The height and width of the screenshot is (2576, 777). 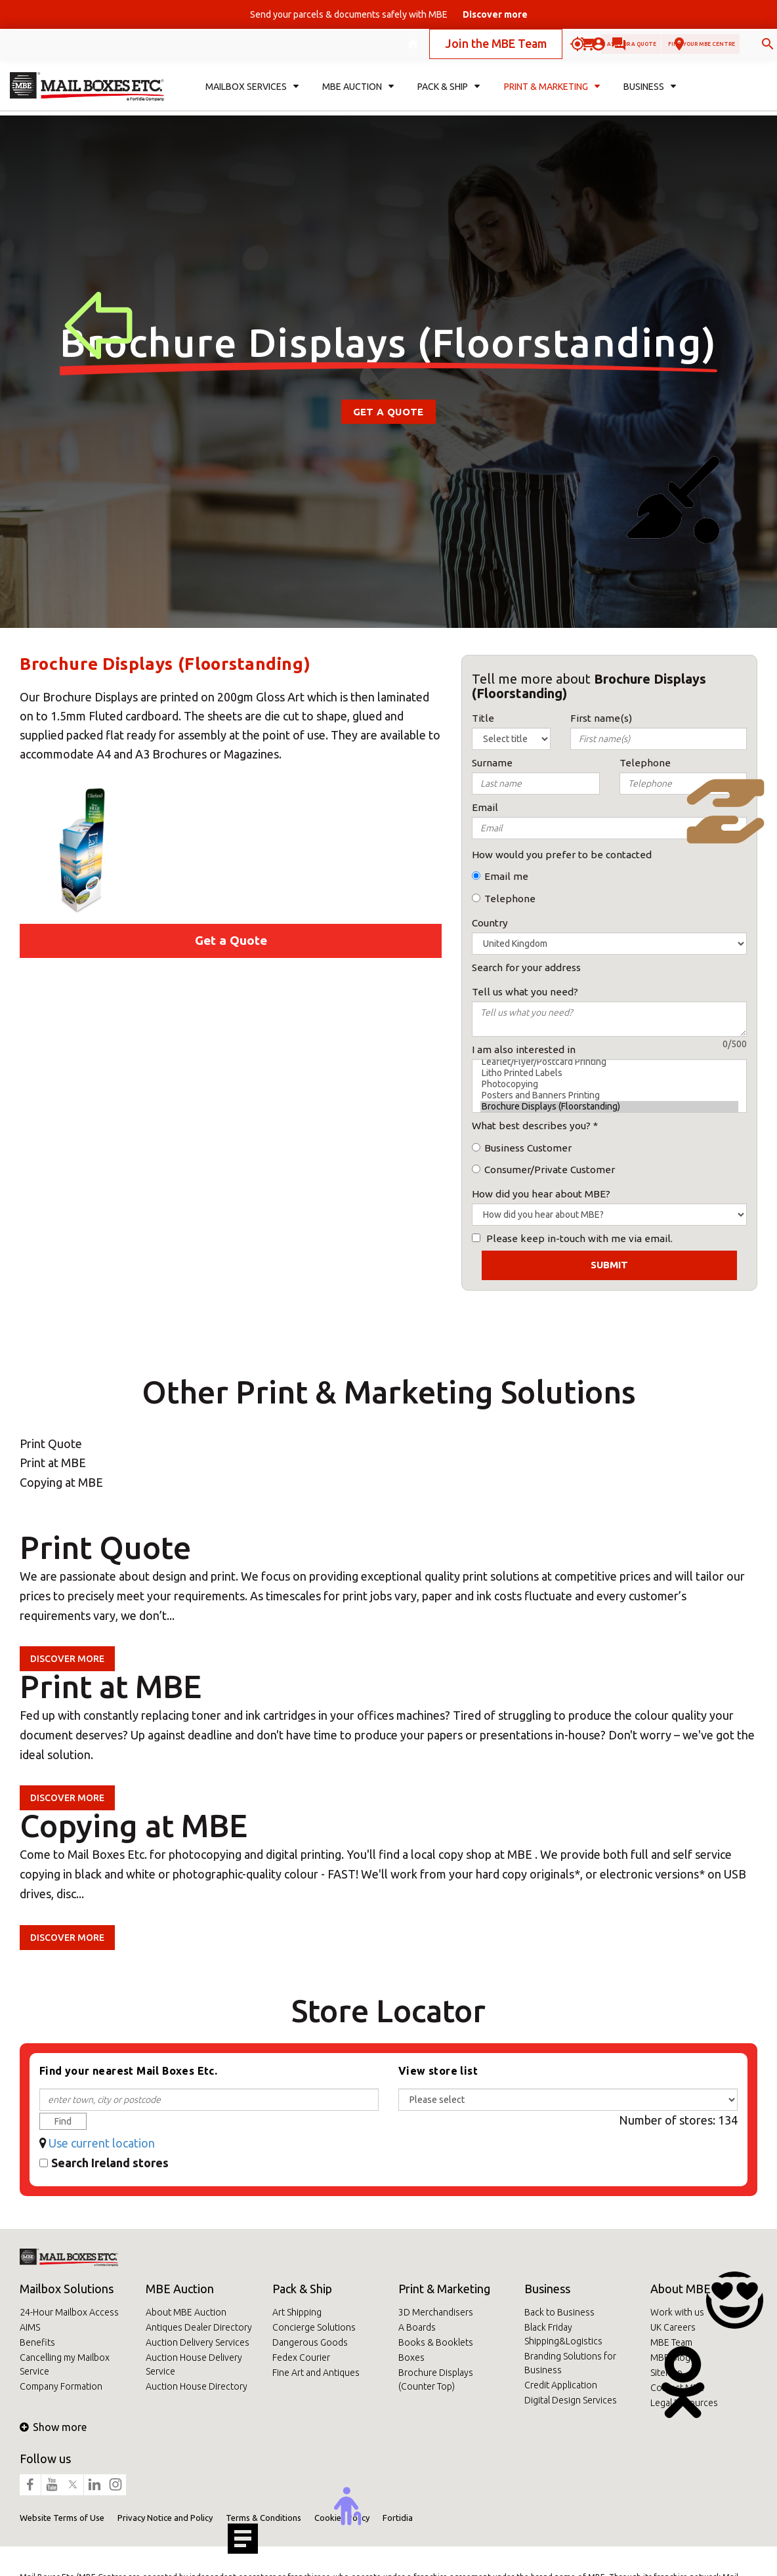 What do you see at coordinates (346, 2506) in the screenshot?
I see `indicates accessibility features or services` at bounding box center [346, 2506].